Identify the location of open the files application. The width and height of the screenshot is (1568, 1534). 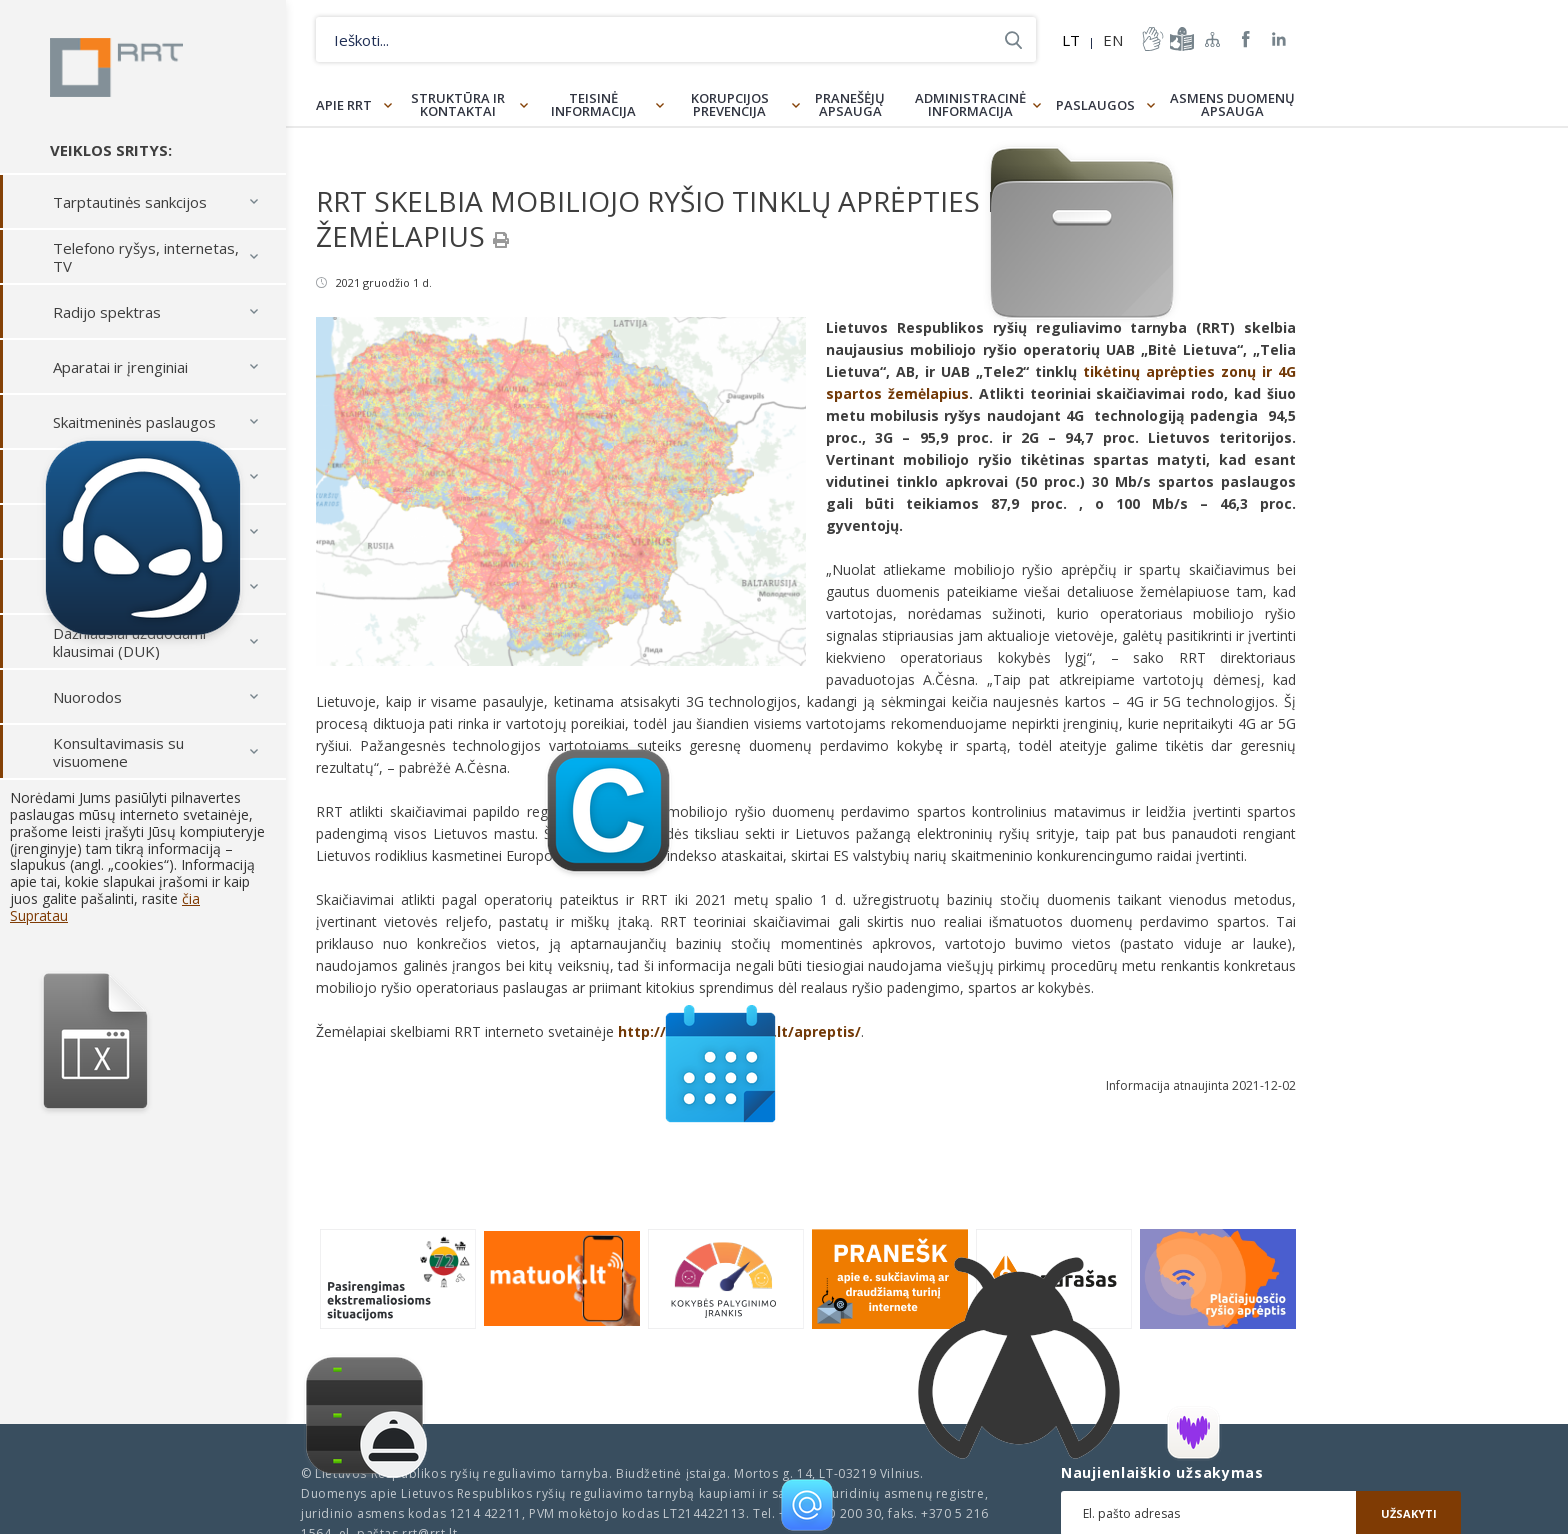
(1082, 233).